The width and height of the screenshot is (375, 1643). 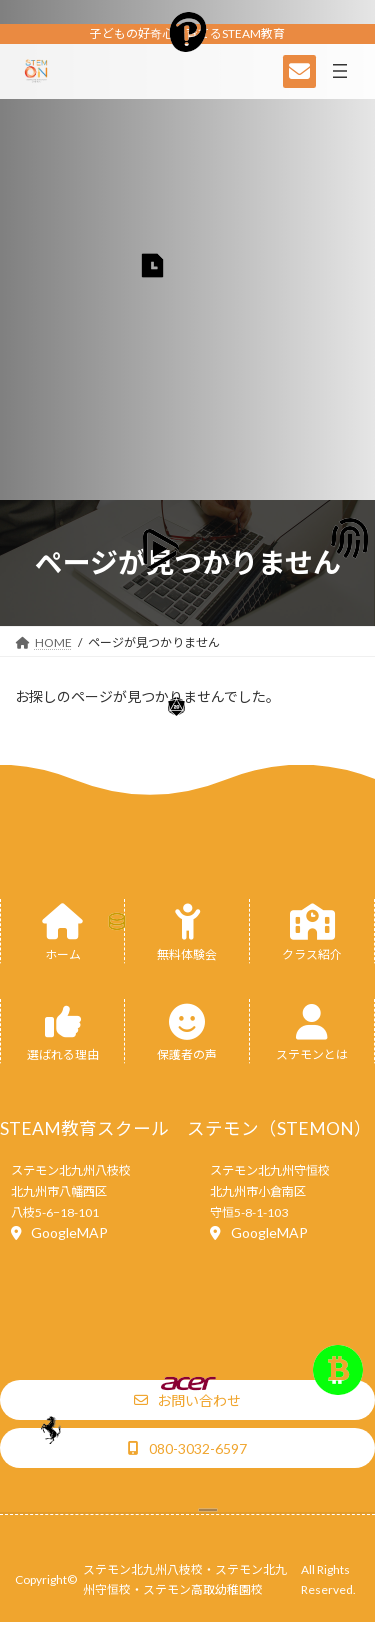 I want to click on open Roll20 virtual tabletop platform, so click(x=176, y=706).